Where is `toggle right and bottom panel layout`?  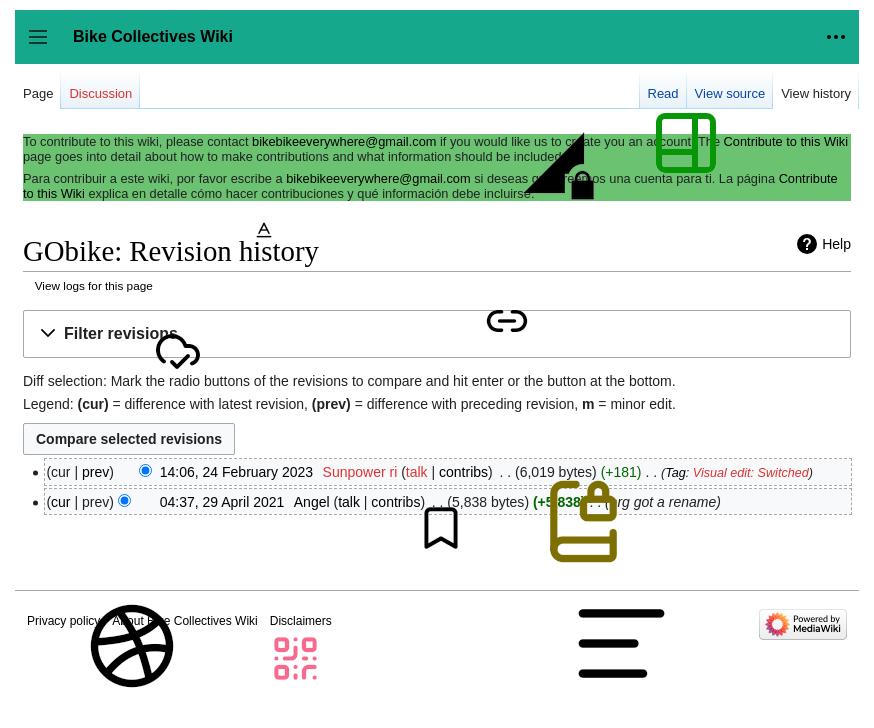 toggle right and bottom panel layout is located at coordinates (686, 143).